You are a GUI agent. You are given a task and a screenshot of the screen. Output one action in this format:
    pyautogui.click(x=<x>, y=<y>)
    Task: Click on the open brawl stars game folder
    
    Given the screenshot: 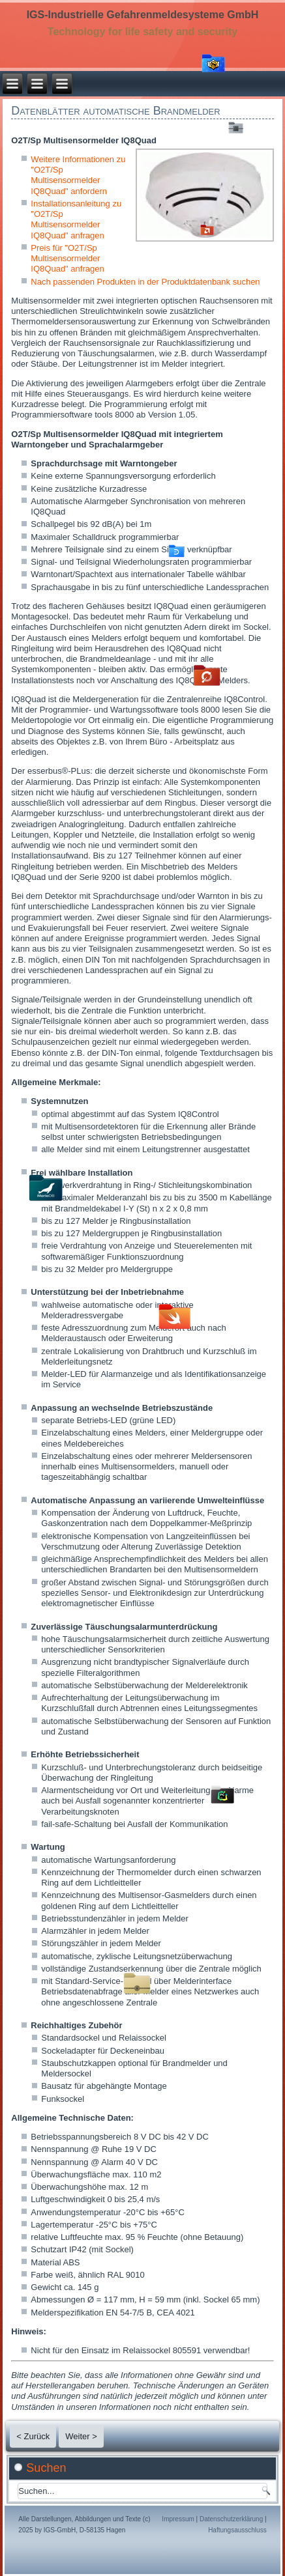 What is the action you would take?
    pyautogui.click(x=213, y=64)
    